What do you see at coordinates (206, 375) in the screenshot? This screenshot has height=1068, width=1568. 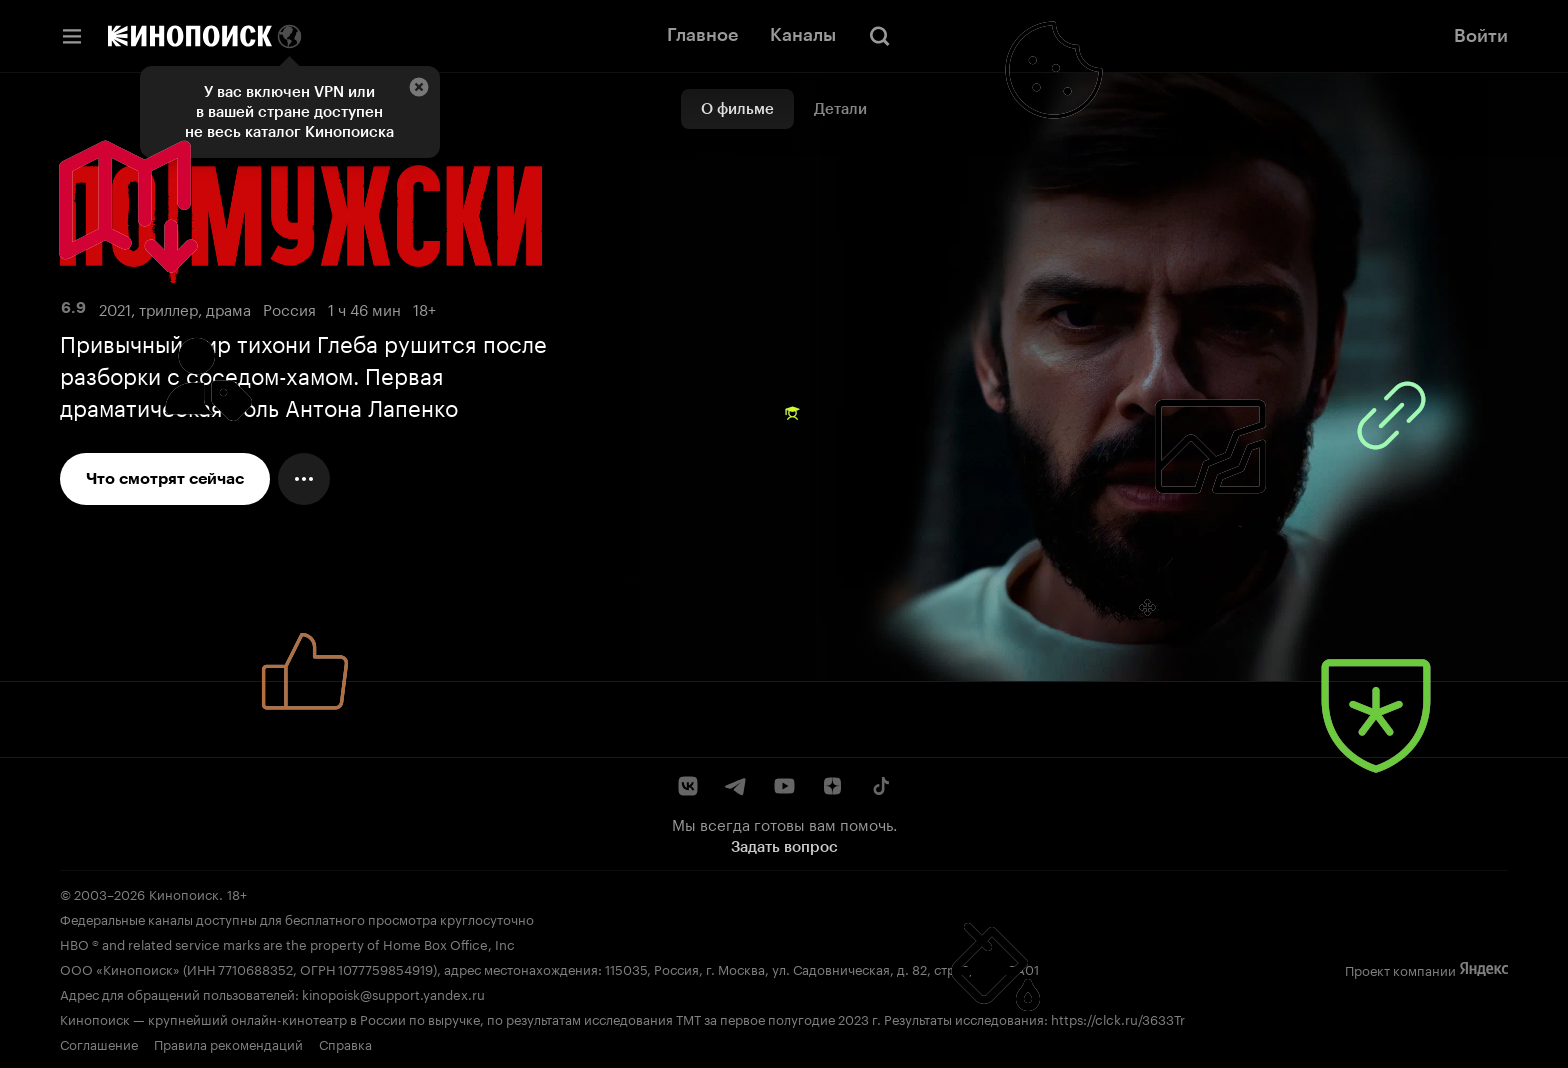 I see `tag or label a user profile` at bounding box center [206, 375].